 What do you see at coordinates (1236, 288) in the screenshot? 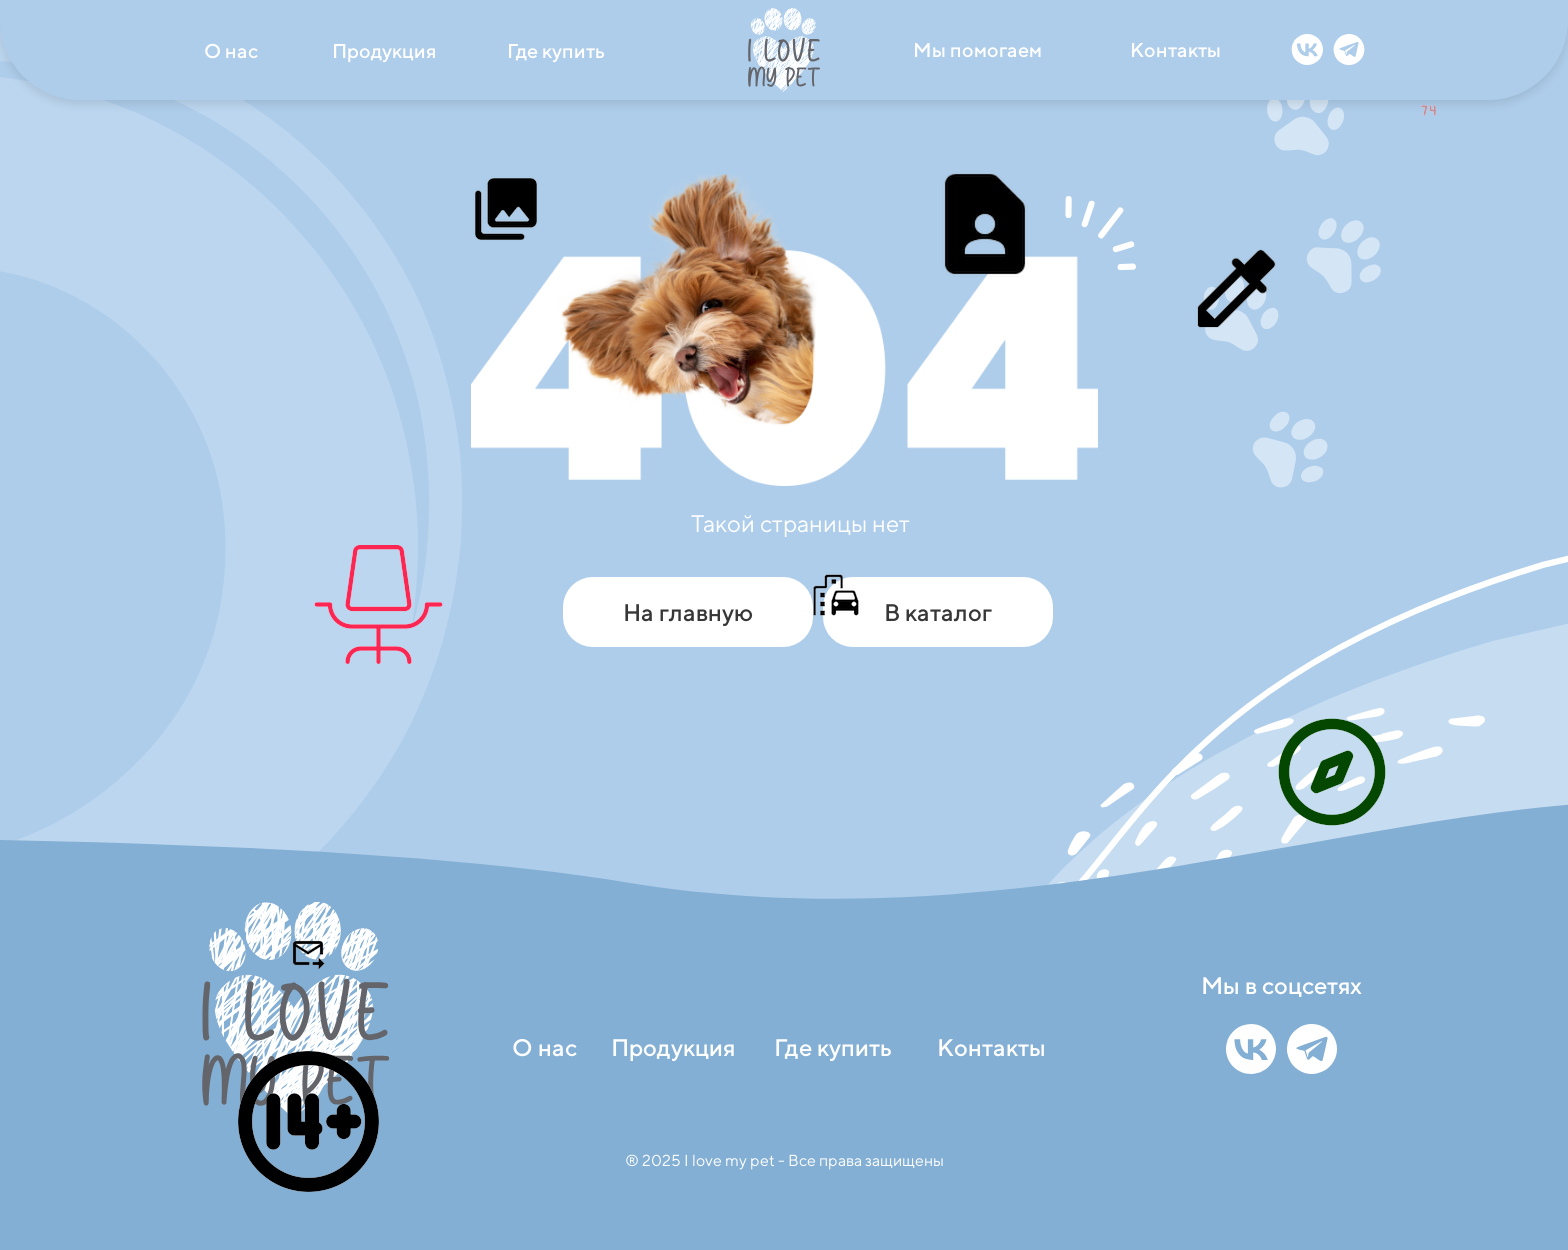
I see `pick a color from the canvas` at bounding box center [1236, 288].